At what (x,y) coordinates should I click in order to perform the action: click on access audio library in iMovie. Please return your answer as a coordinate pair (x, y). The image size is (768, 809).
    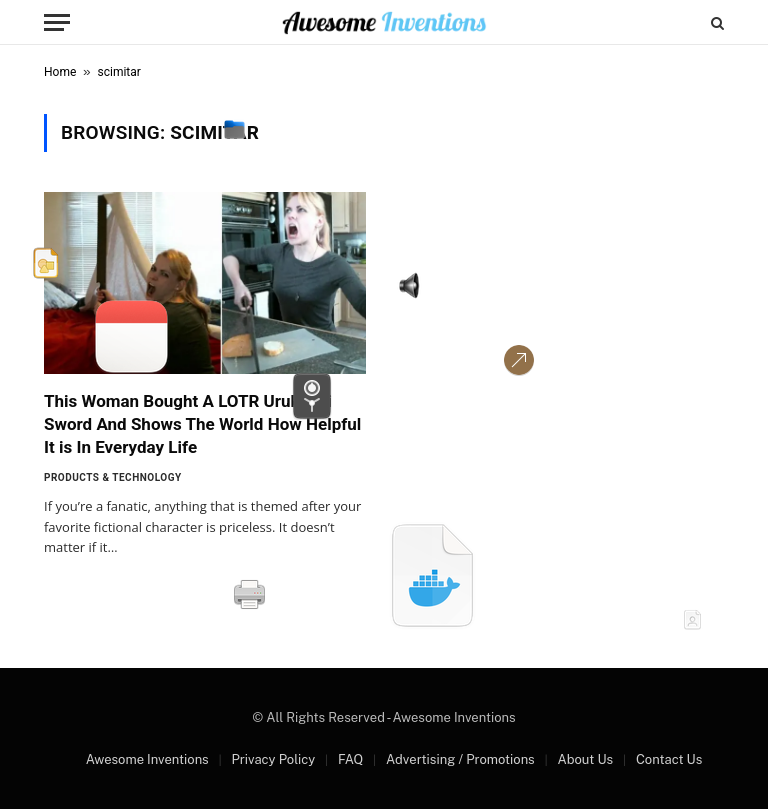
    Looking at the image, I should click on (409, 285).